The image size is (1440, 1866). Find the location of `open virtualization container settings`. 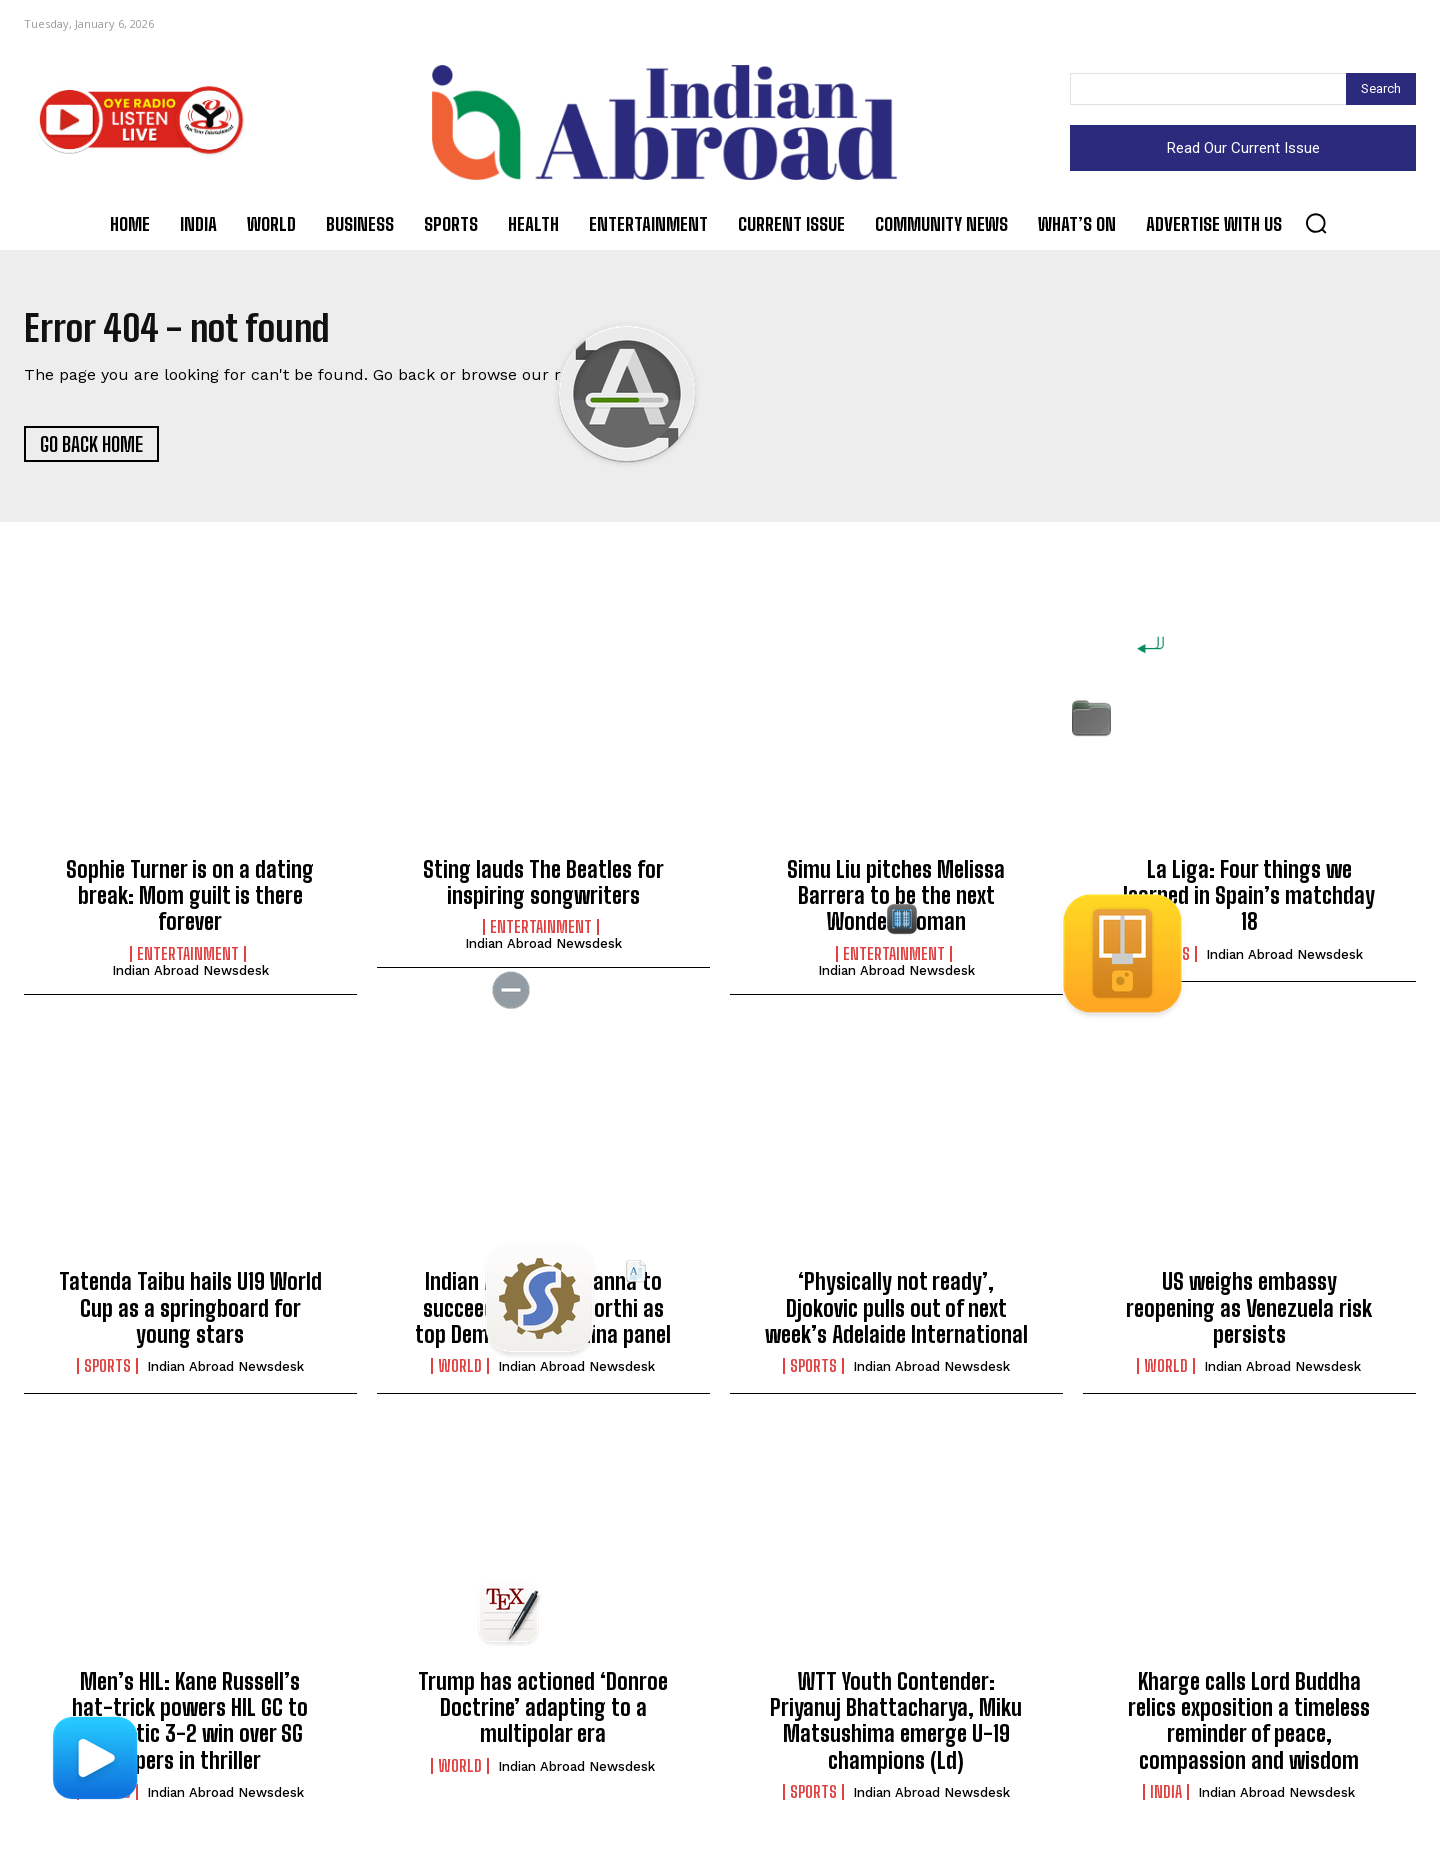

open virtualization container settings is located at coordinates (902, 919).